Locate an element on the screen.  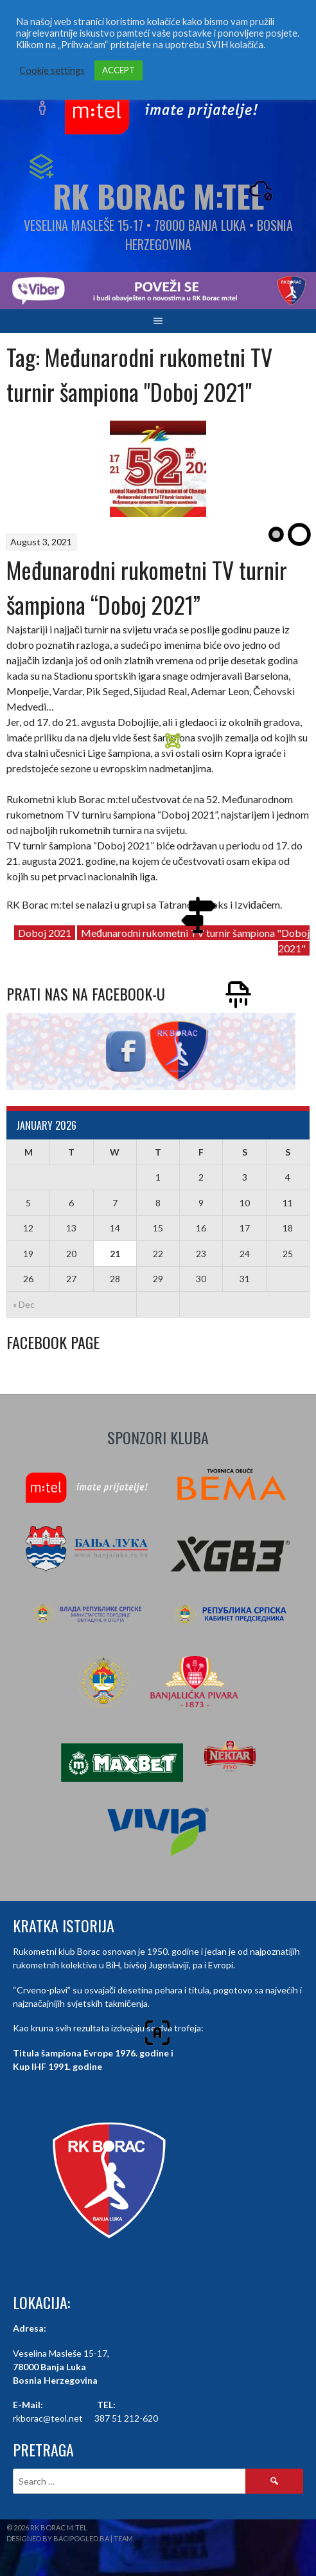
add a new layer to the stack is located at coordinates (41, 167).